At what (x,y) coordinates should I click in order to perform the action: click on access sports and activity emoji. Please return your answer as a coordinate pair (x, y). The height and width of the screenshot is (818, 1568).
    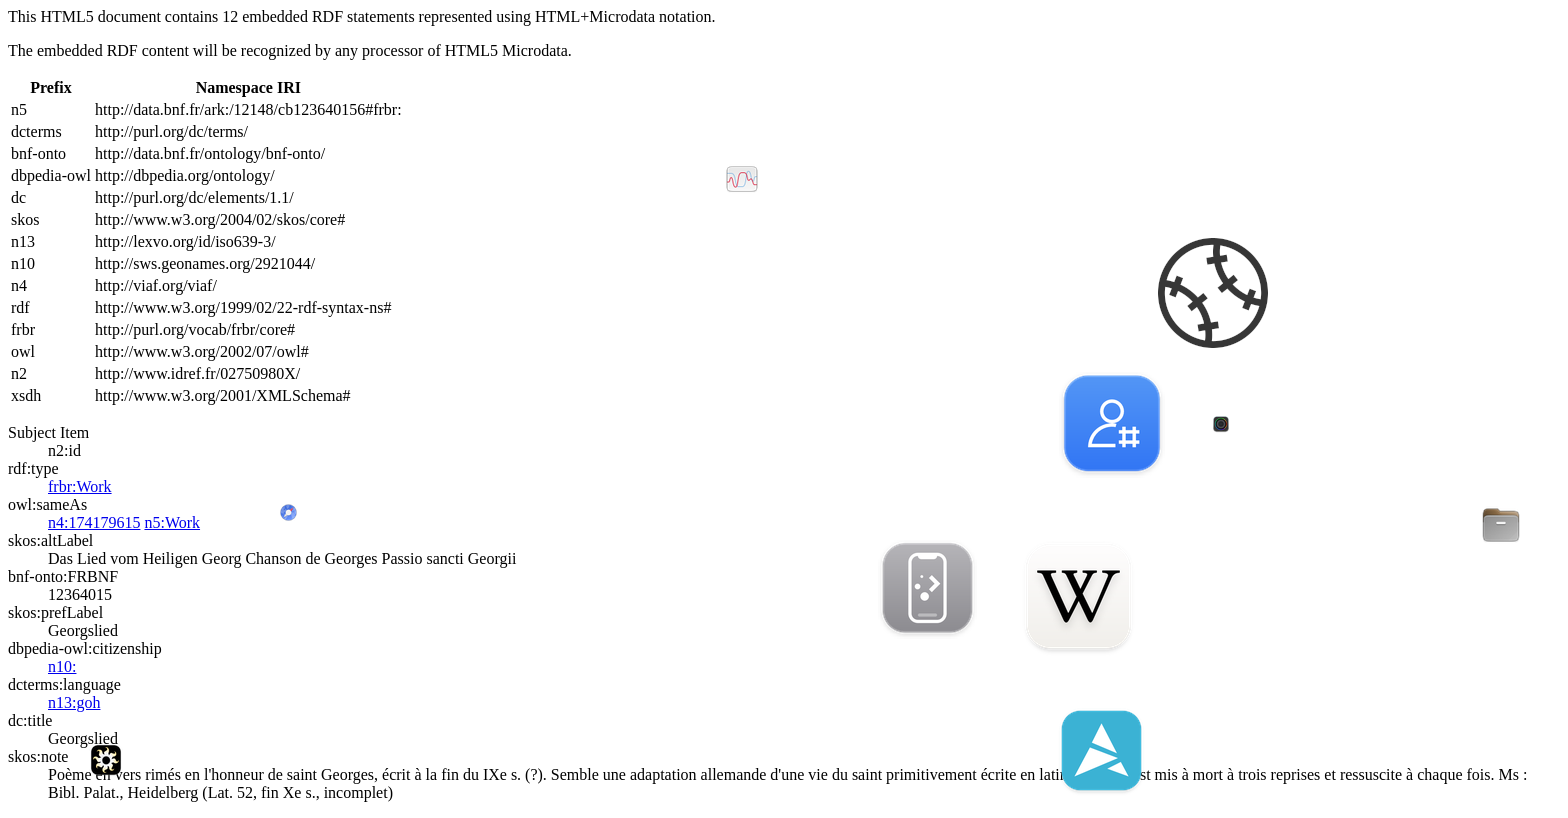
    Looking at the image, I should click on (1213, 293).